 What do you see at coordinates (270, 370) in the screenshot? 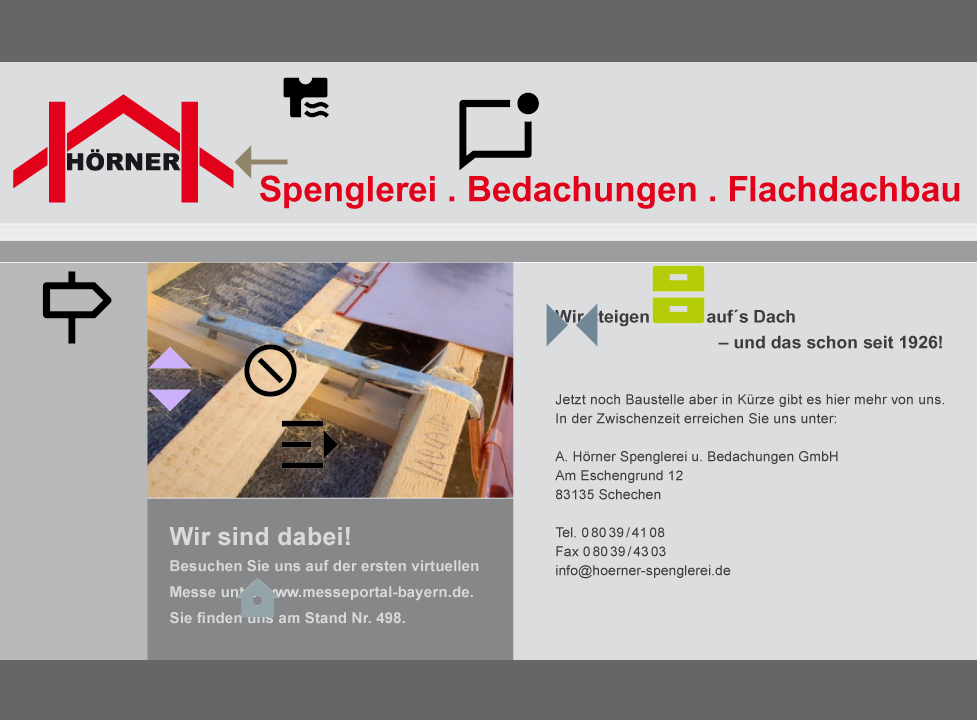
I see `indicates a blocked or prohibited action` at bounding box center [270, 370].